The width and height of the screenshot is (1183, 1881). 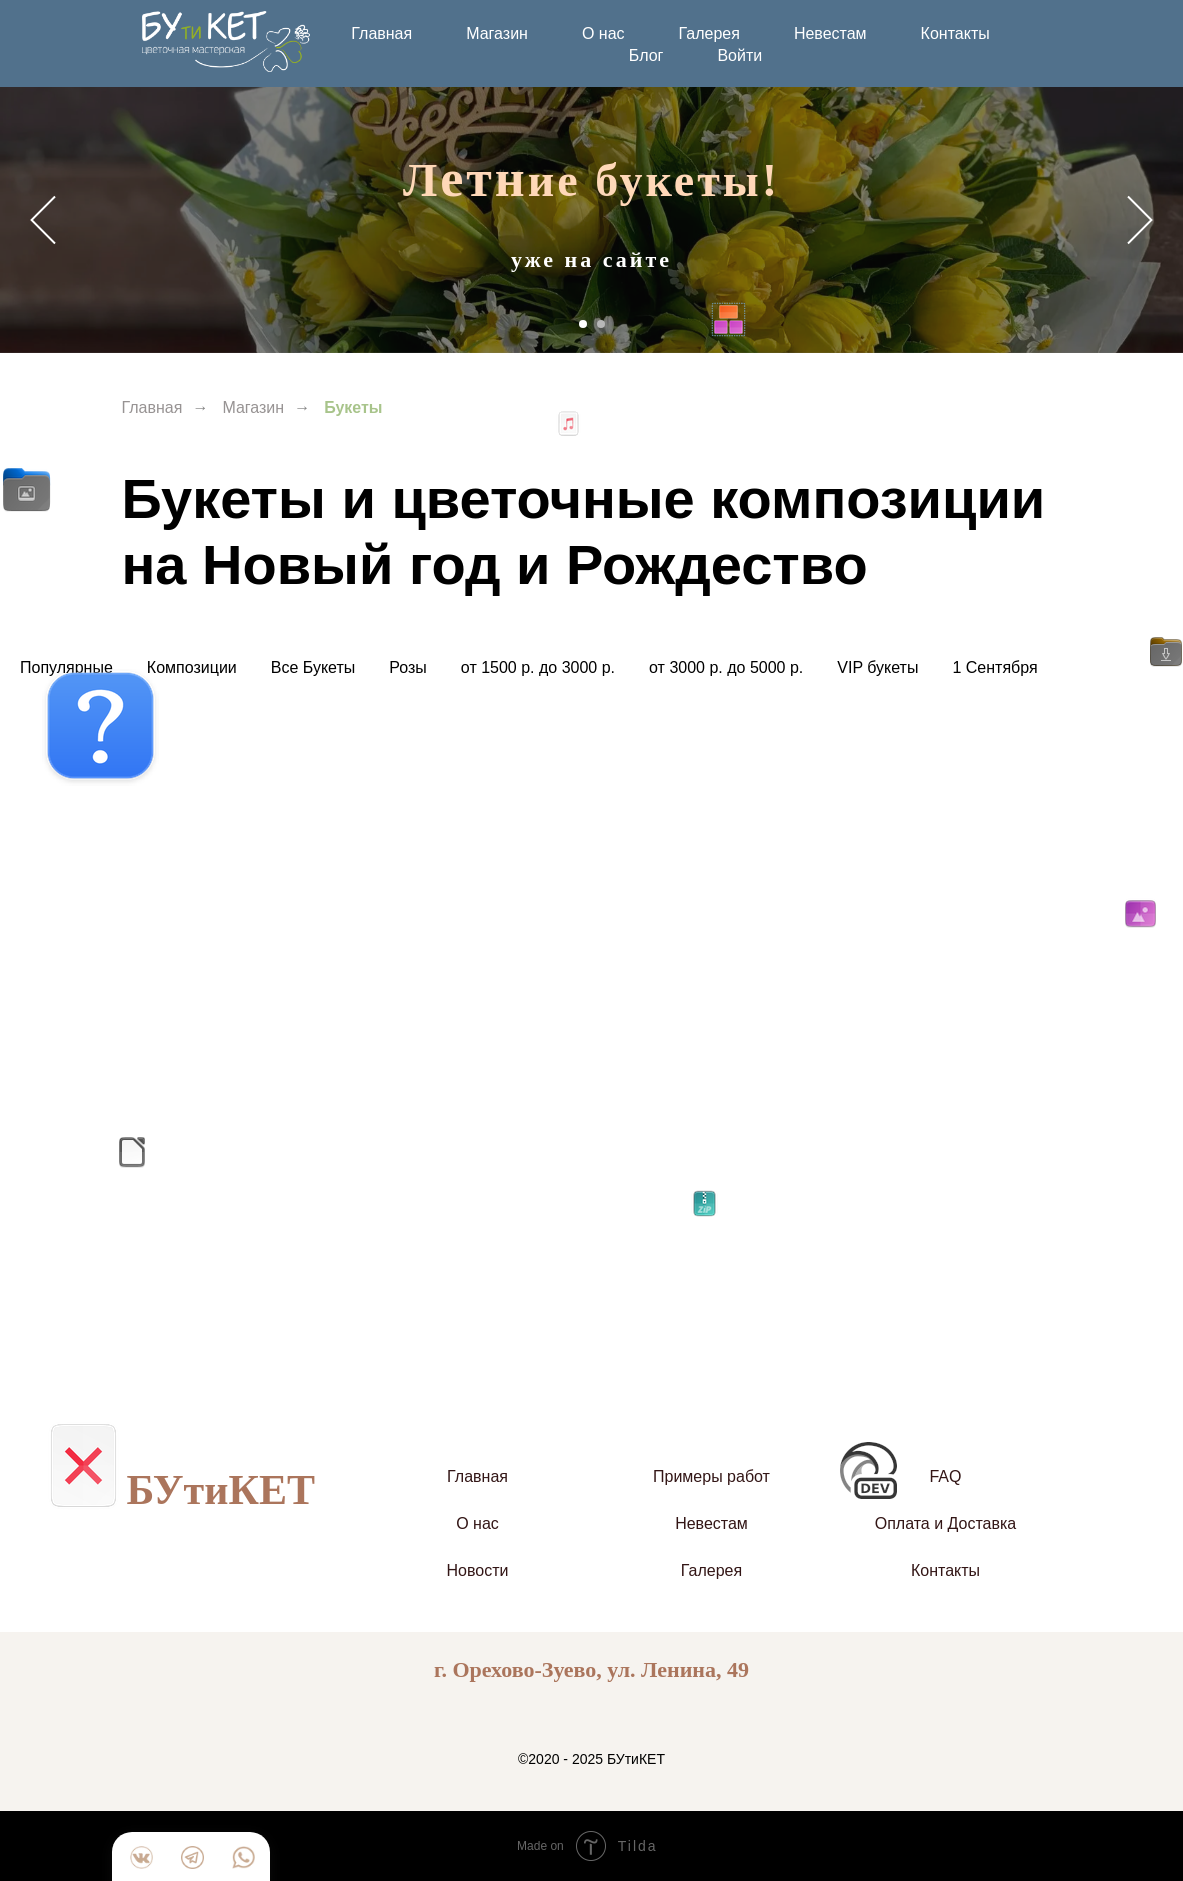 I want to click on select all items in the current view, so click(x=728, y=319).